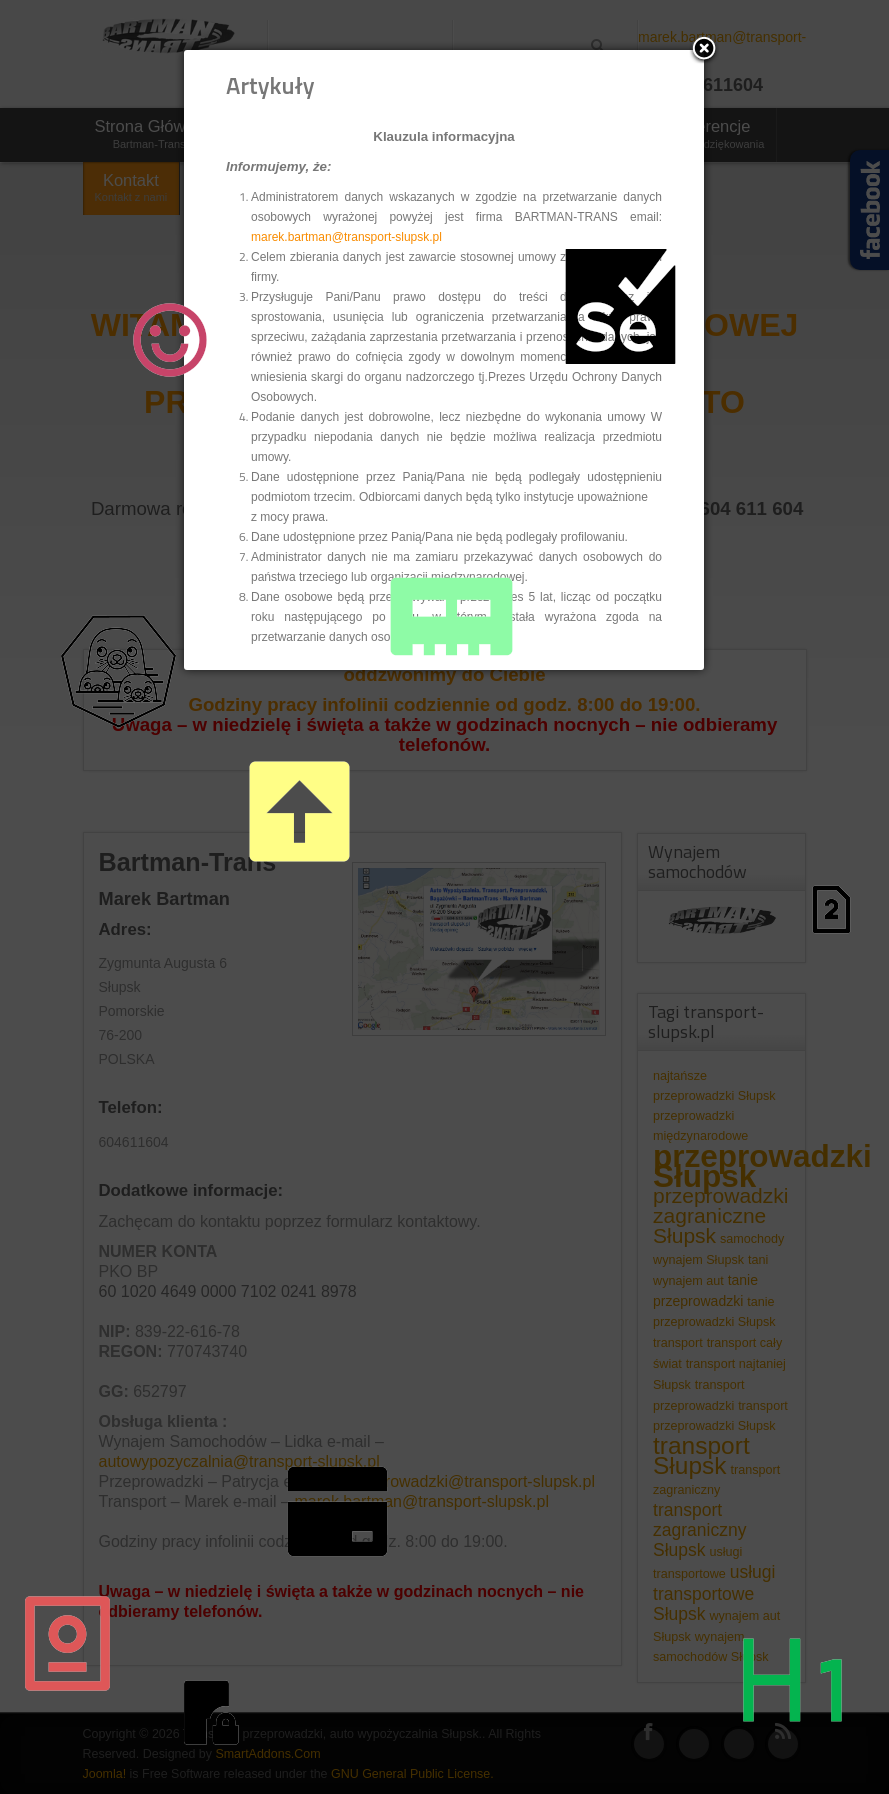 This screenshot has height=1794, width=889. Describe the element at coordinates (831, 909) in the screenshot. I see `indicates SIM card 2 is active` at that location.